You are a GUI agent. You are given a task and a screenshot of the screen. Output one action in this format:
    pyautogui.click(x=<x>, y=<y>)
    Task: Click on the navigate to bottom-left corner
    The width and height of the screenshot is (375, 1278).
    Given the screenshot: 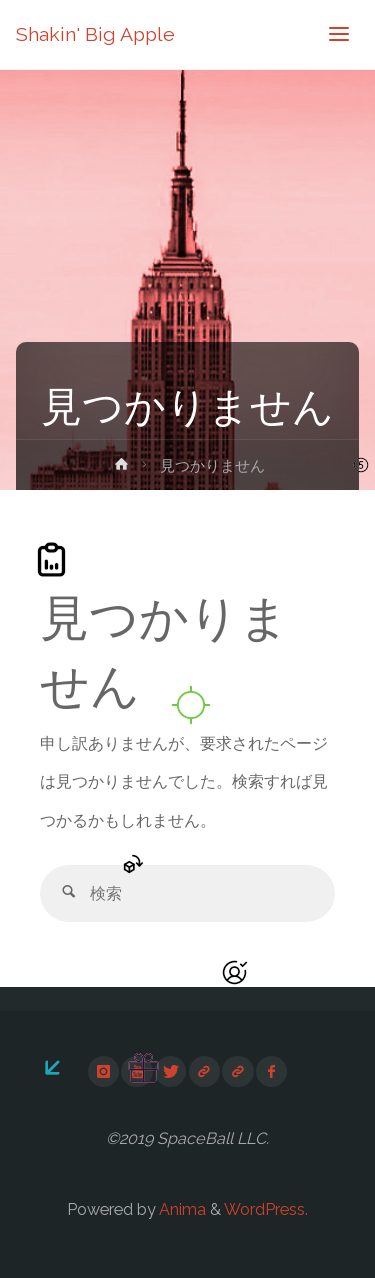 What is the action you would take?
    pyautogui.click(x=52, y=1067)
    